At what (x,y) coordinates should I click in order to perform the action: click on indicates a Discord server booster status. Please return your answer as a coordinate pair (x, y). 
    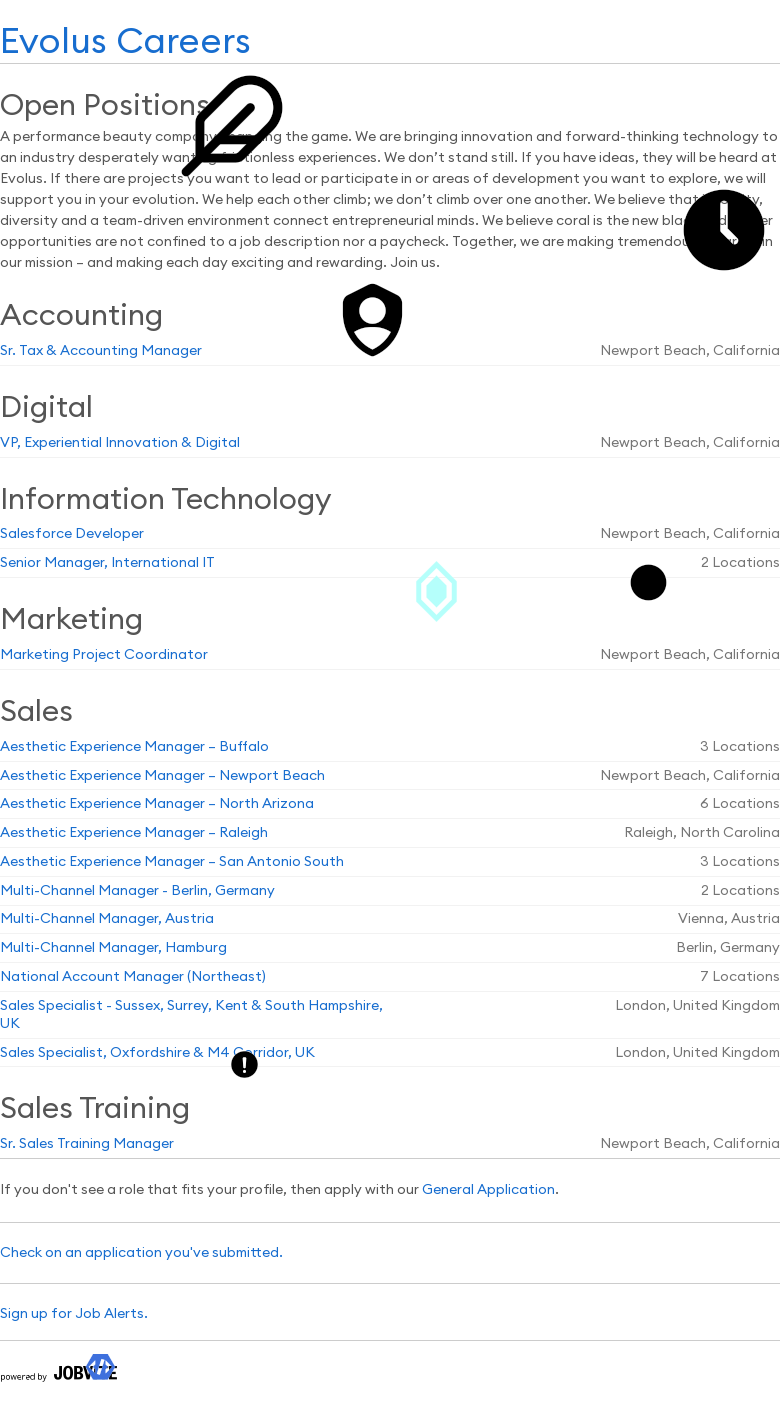
    Looking at the image, I should click on (436, 591).